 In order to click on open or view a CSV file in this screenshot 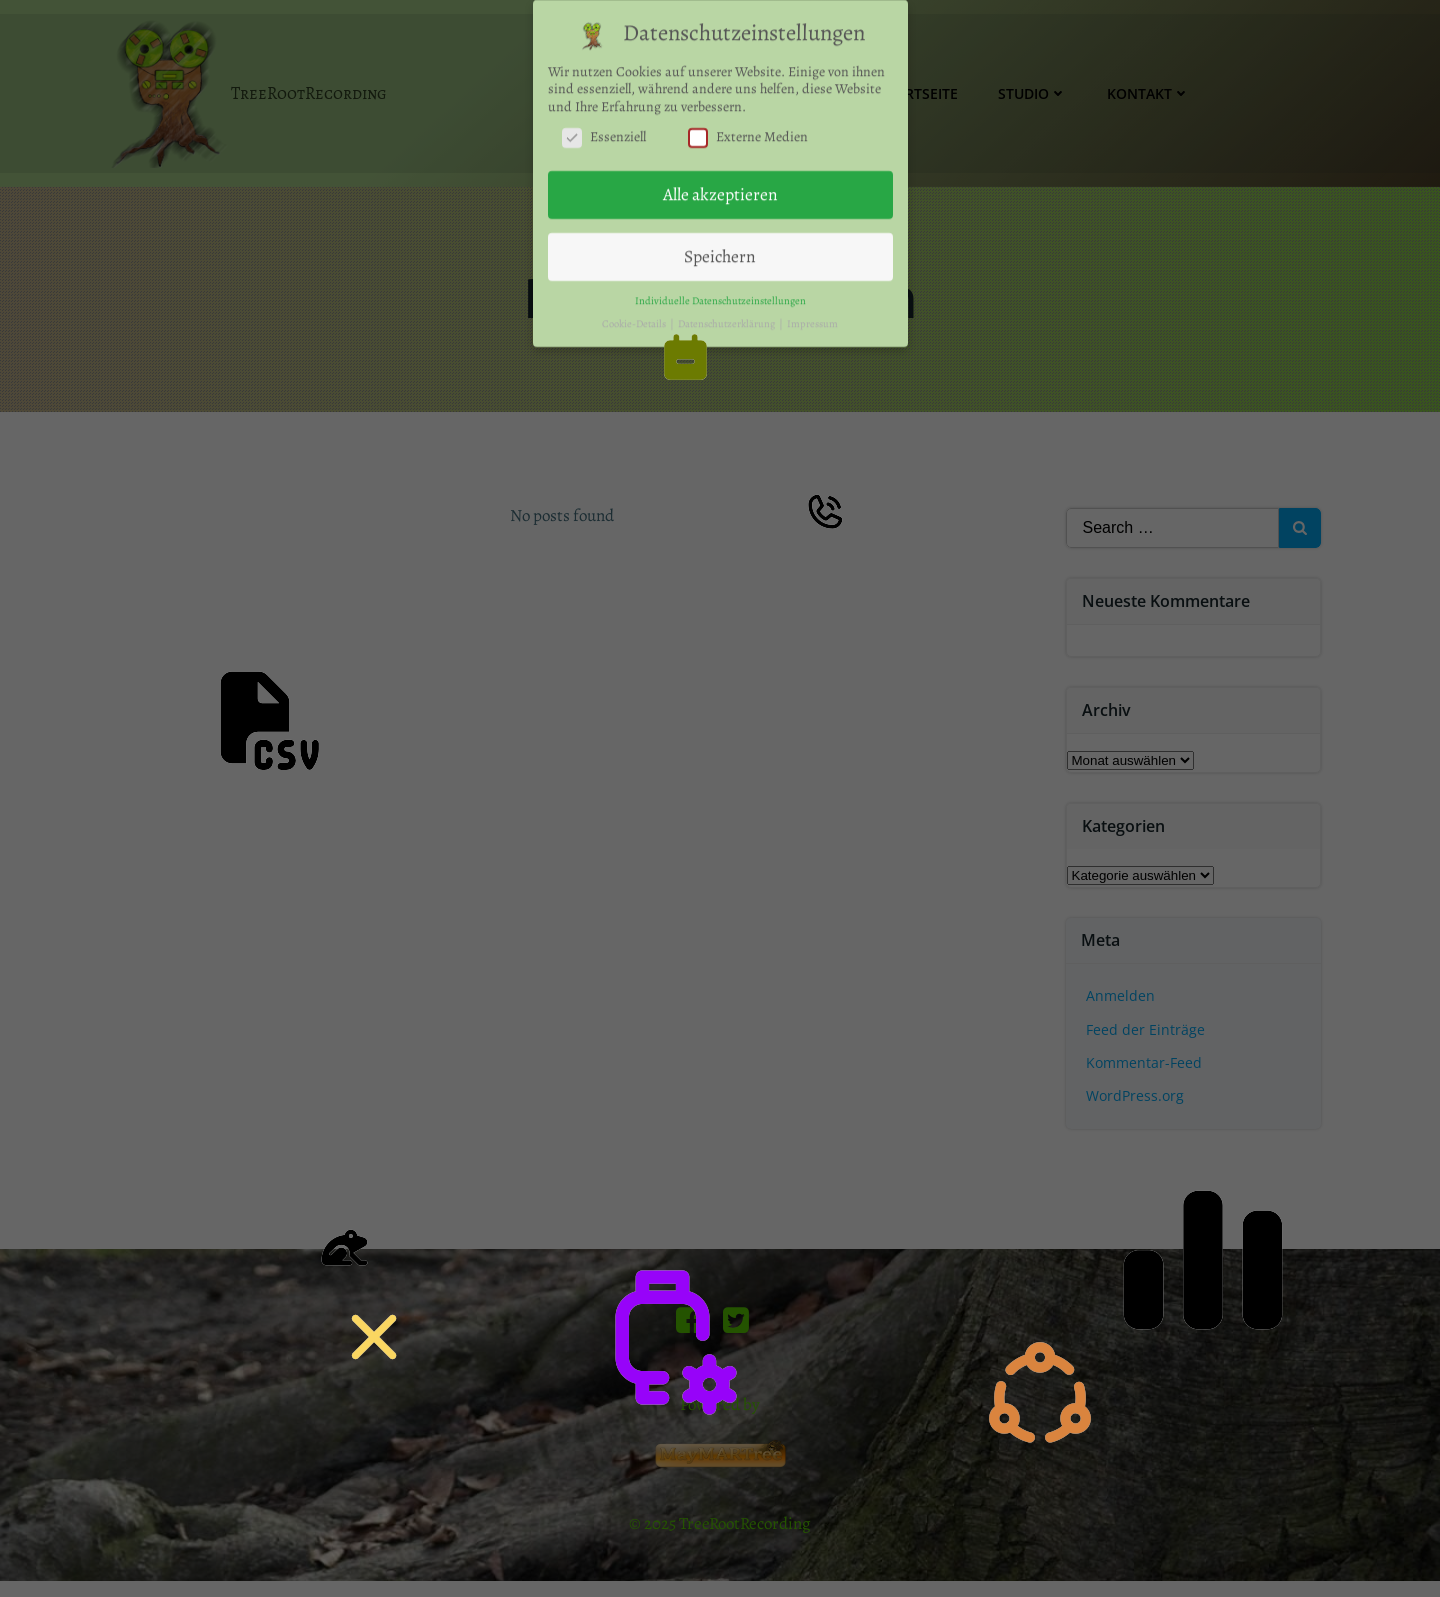, I will do `click(266, 717)`.